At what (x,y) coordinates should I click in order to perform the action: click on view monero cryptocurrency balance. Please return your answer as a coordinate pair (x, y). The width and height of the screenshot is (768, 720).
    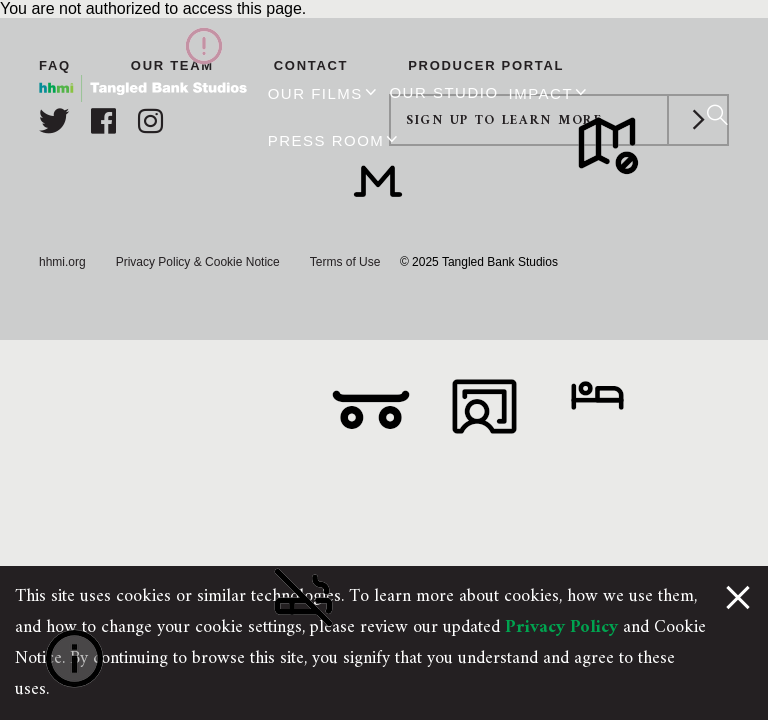
    Looking at the image, I should click on (378, 180).